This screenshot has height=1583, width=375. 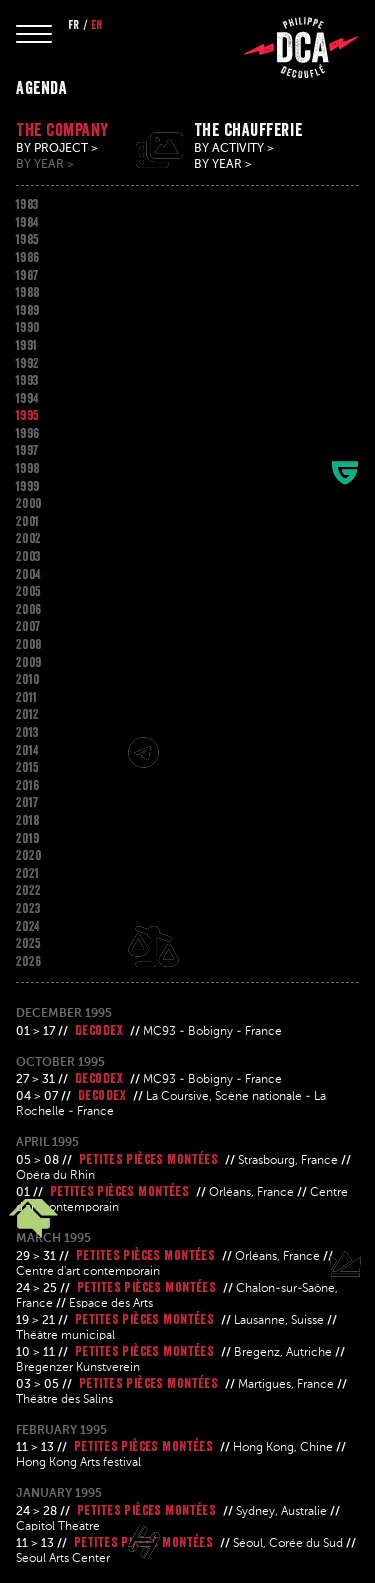 What do you see at coordinates (144, 1542) in the screenshot?
I see `handshake protocol logo` at bounding box center [144, 1542].